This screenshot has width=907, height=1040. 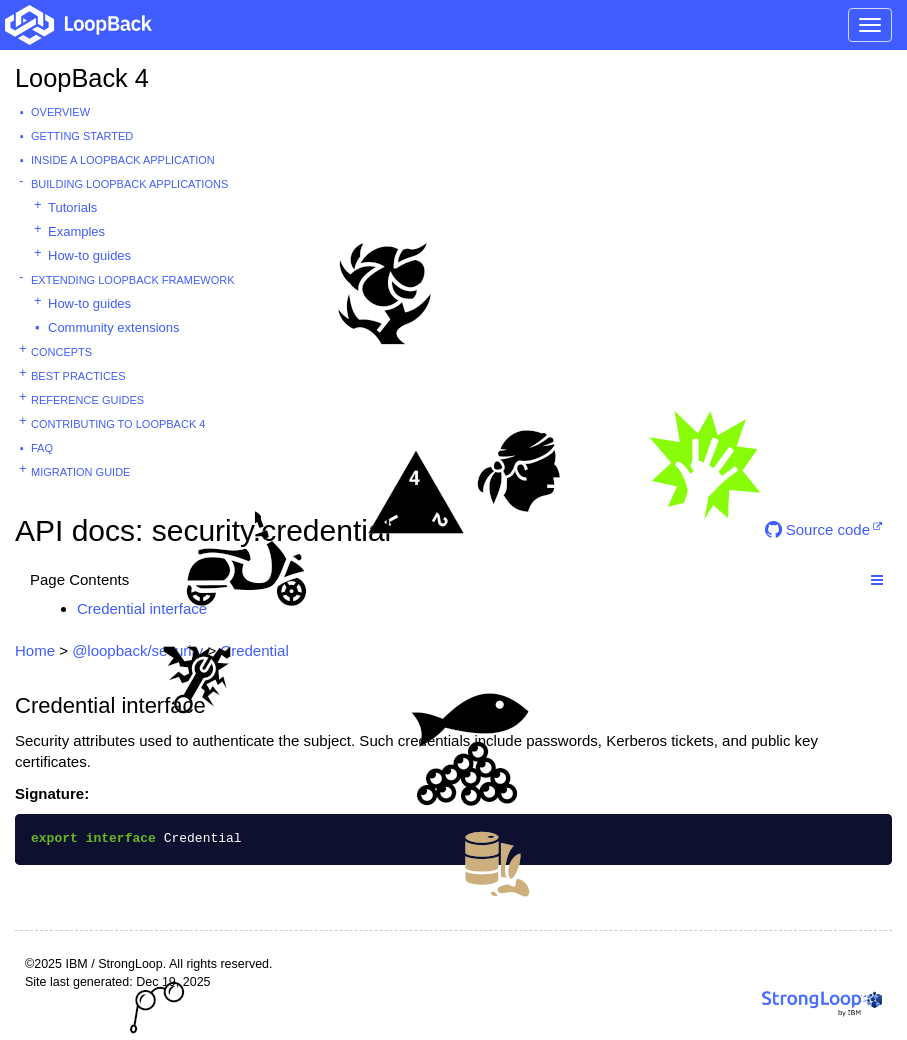 I want to click on fish eggs or roe item in a game inventory, so click(x=470, y=748).